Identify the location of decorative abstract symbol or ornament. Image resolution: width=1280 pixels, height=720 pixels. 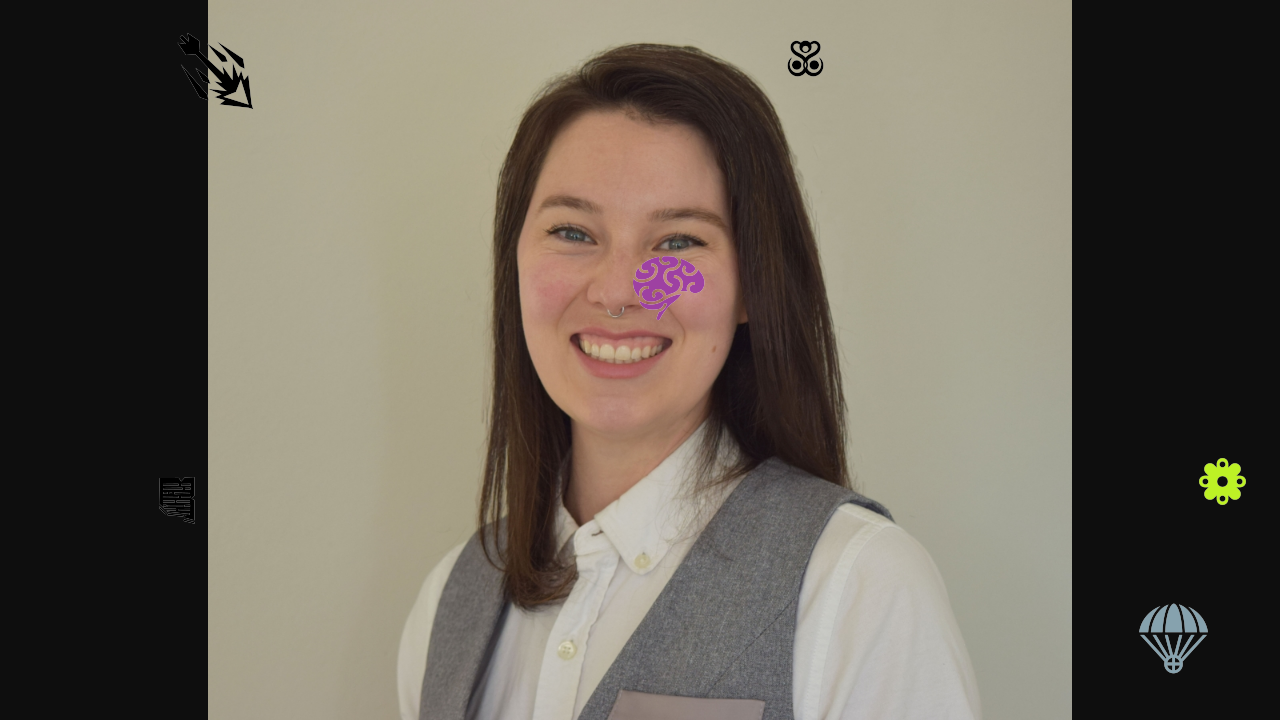
(805, 58).